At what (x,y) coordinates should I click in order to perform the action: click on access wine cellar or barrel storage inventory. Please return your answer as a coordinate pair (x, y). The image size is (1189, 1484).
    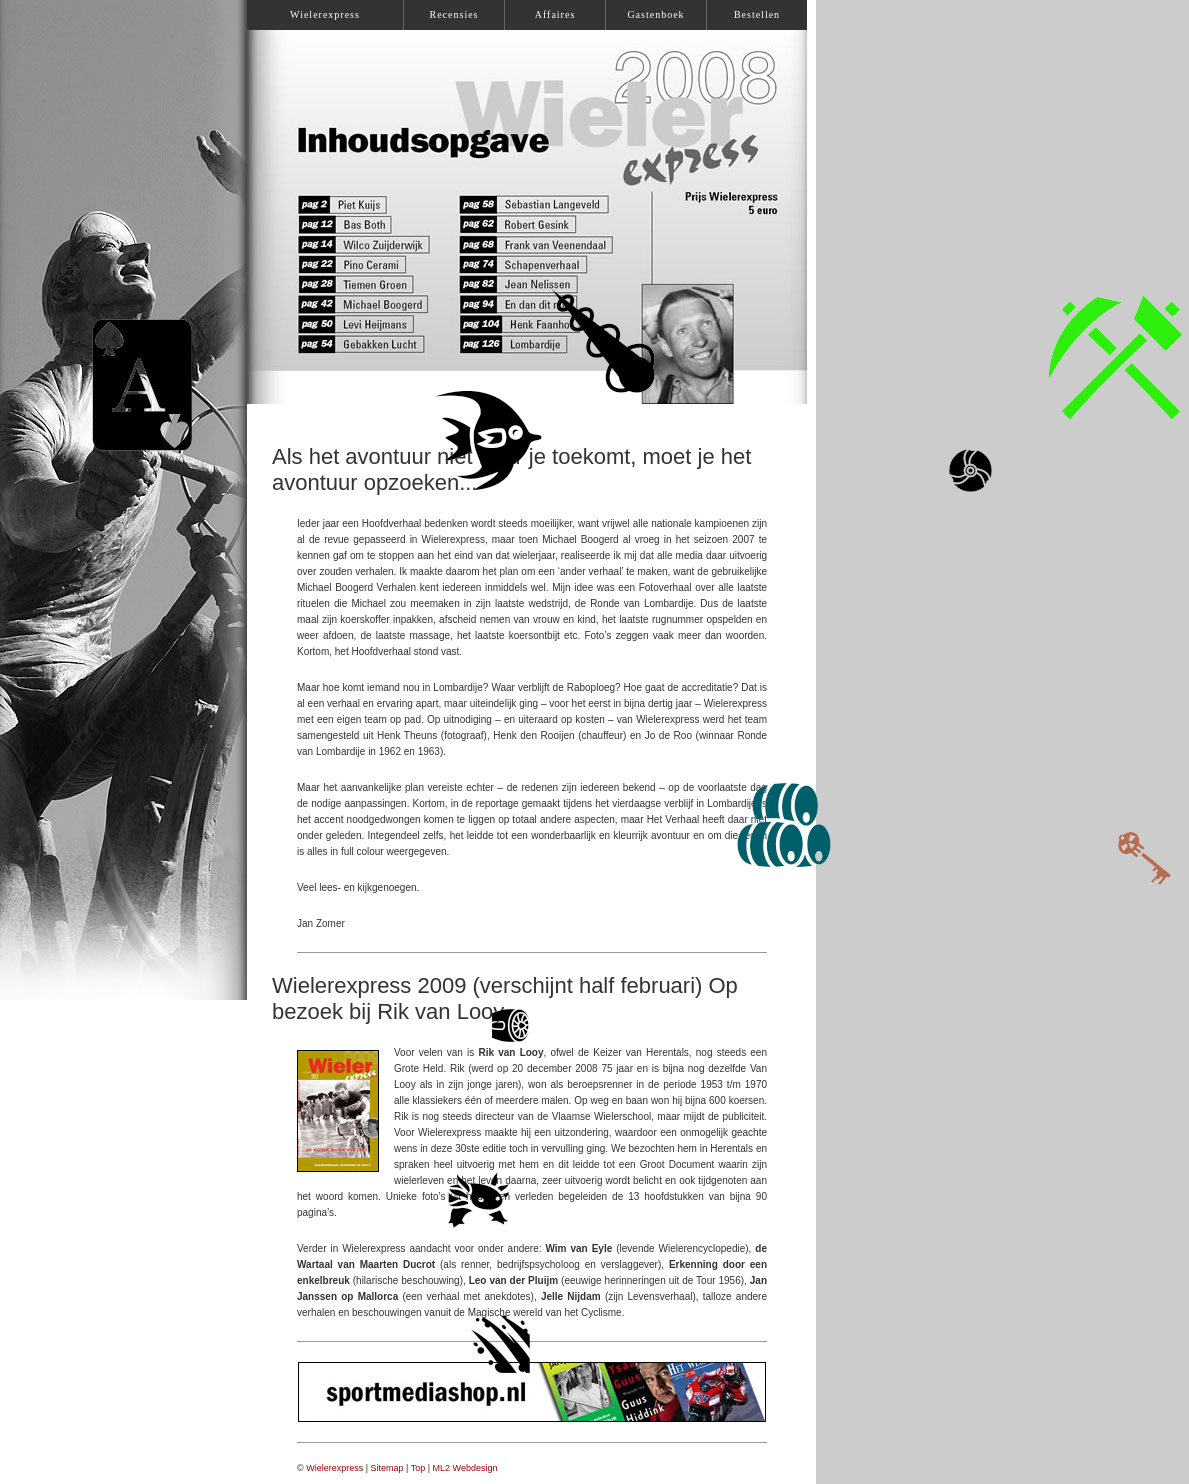
    Looking at the image, I should click on (784, 825).